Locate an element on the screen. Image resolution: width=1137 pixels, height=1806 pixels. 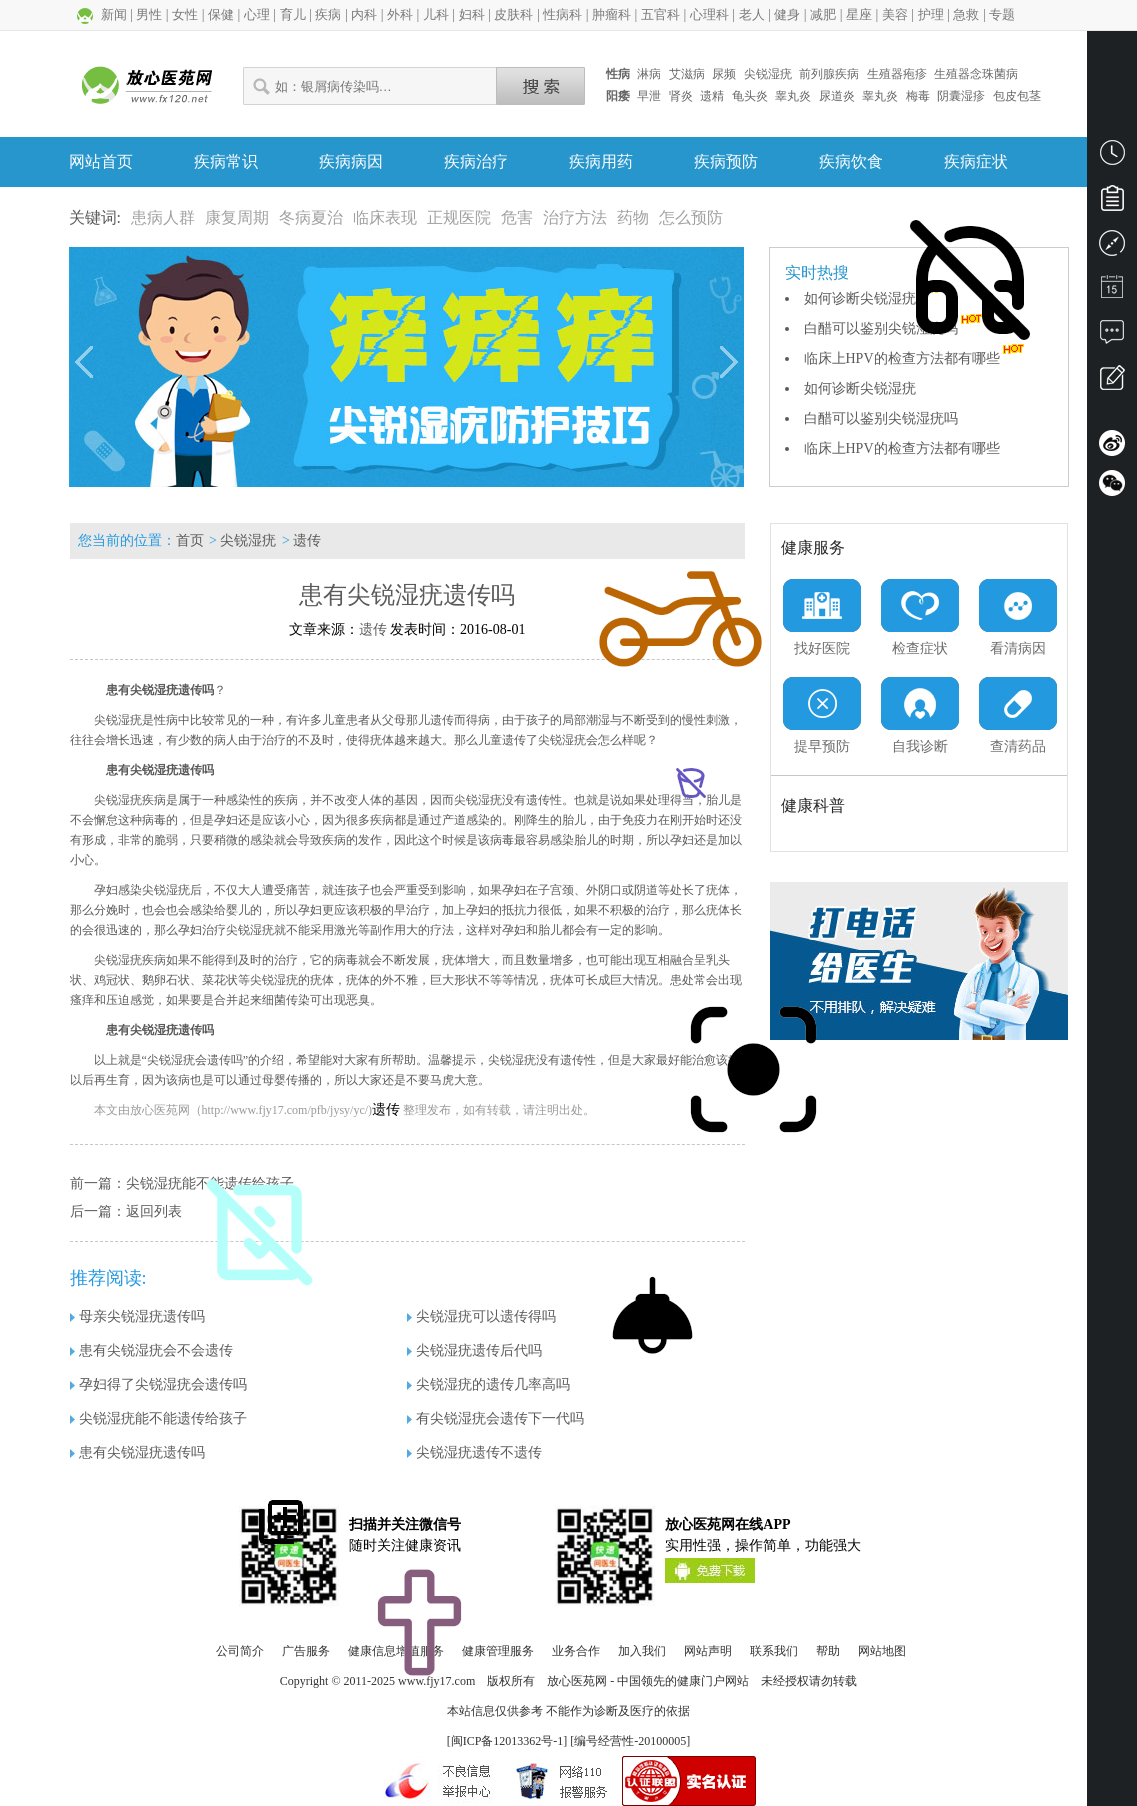
add to queue is located at coordinates (281, 1522).